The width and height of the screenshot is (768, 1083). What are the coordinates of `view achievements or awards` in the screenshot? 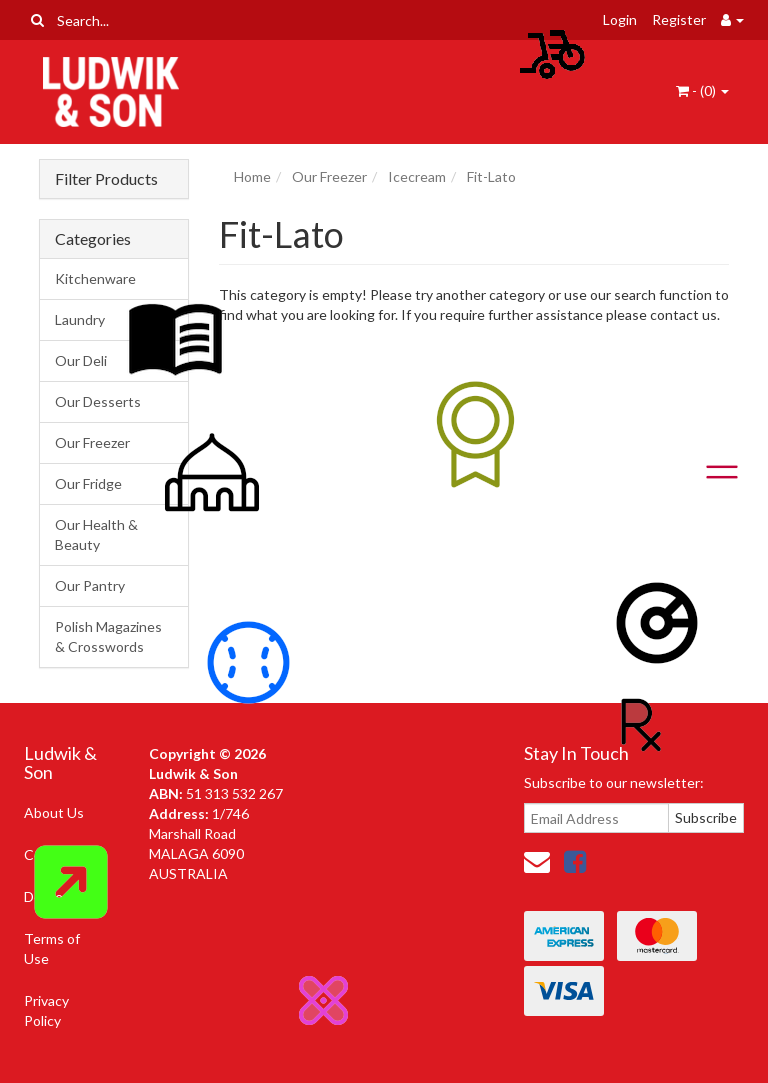 It's located at (475, 434).